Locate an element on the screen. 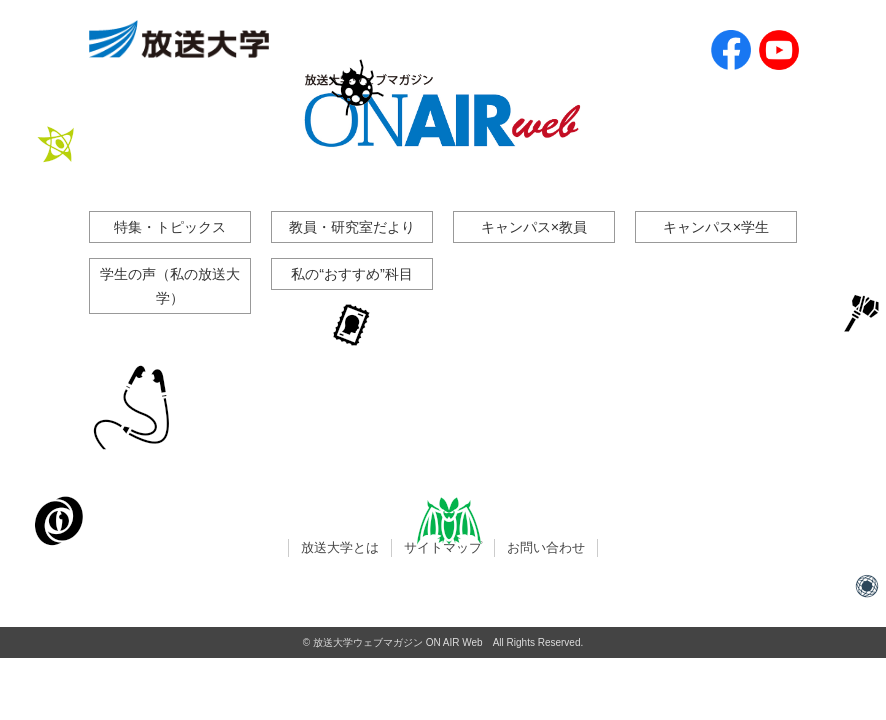 The width and height of the screenshot is (886, 720). indicates a surreal or dream-like game state is located at coordinates (59, 521).